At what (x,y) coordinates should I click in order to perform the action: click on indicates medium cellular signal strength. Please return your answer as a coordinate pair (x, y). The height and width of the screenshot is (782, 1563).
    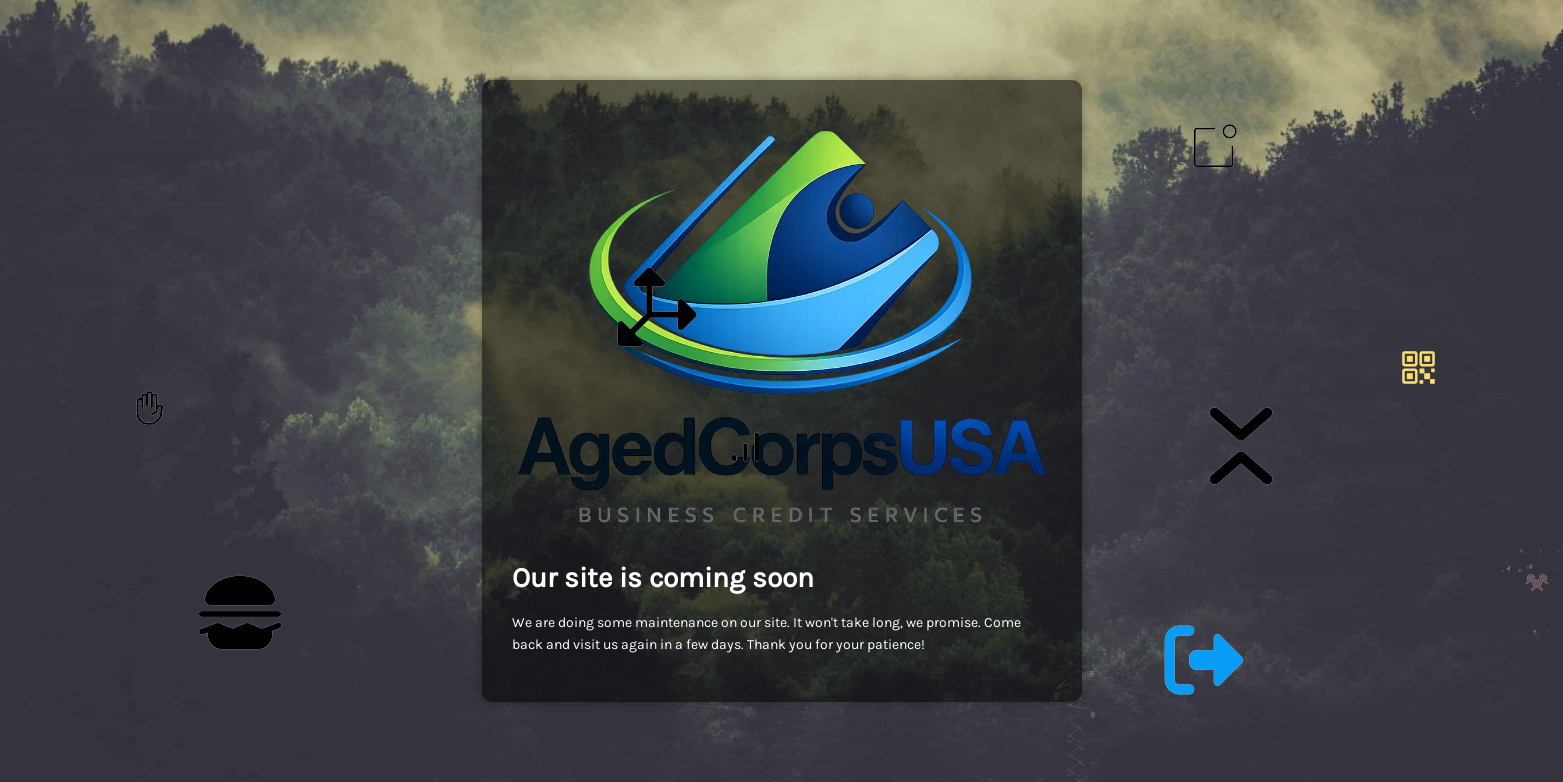
    Looking at the image, I should click on (759, 439).